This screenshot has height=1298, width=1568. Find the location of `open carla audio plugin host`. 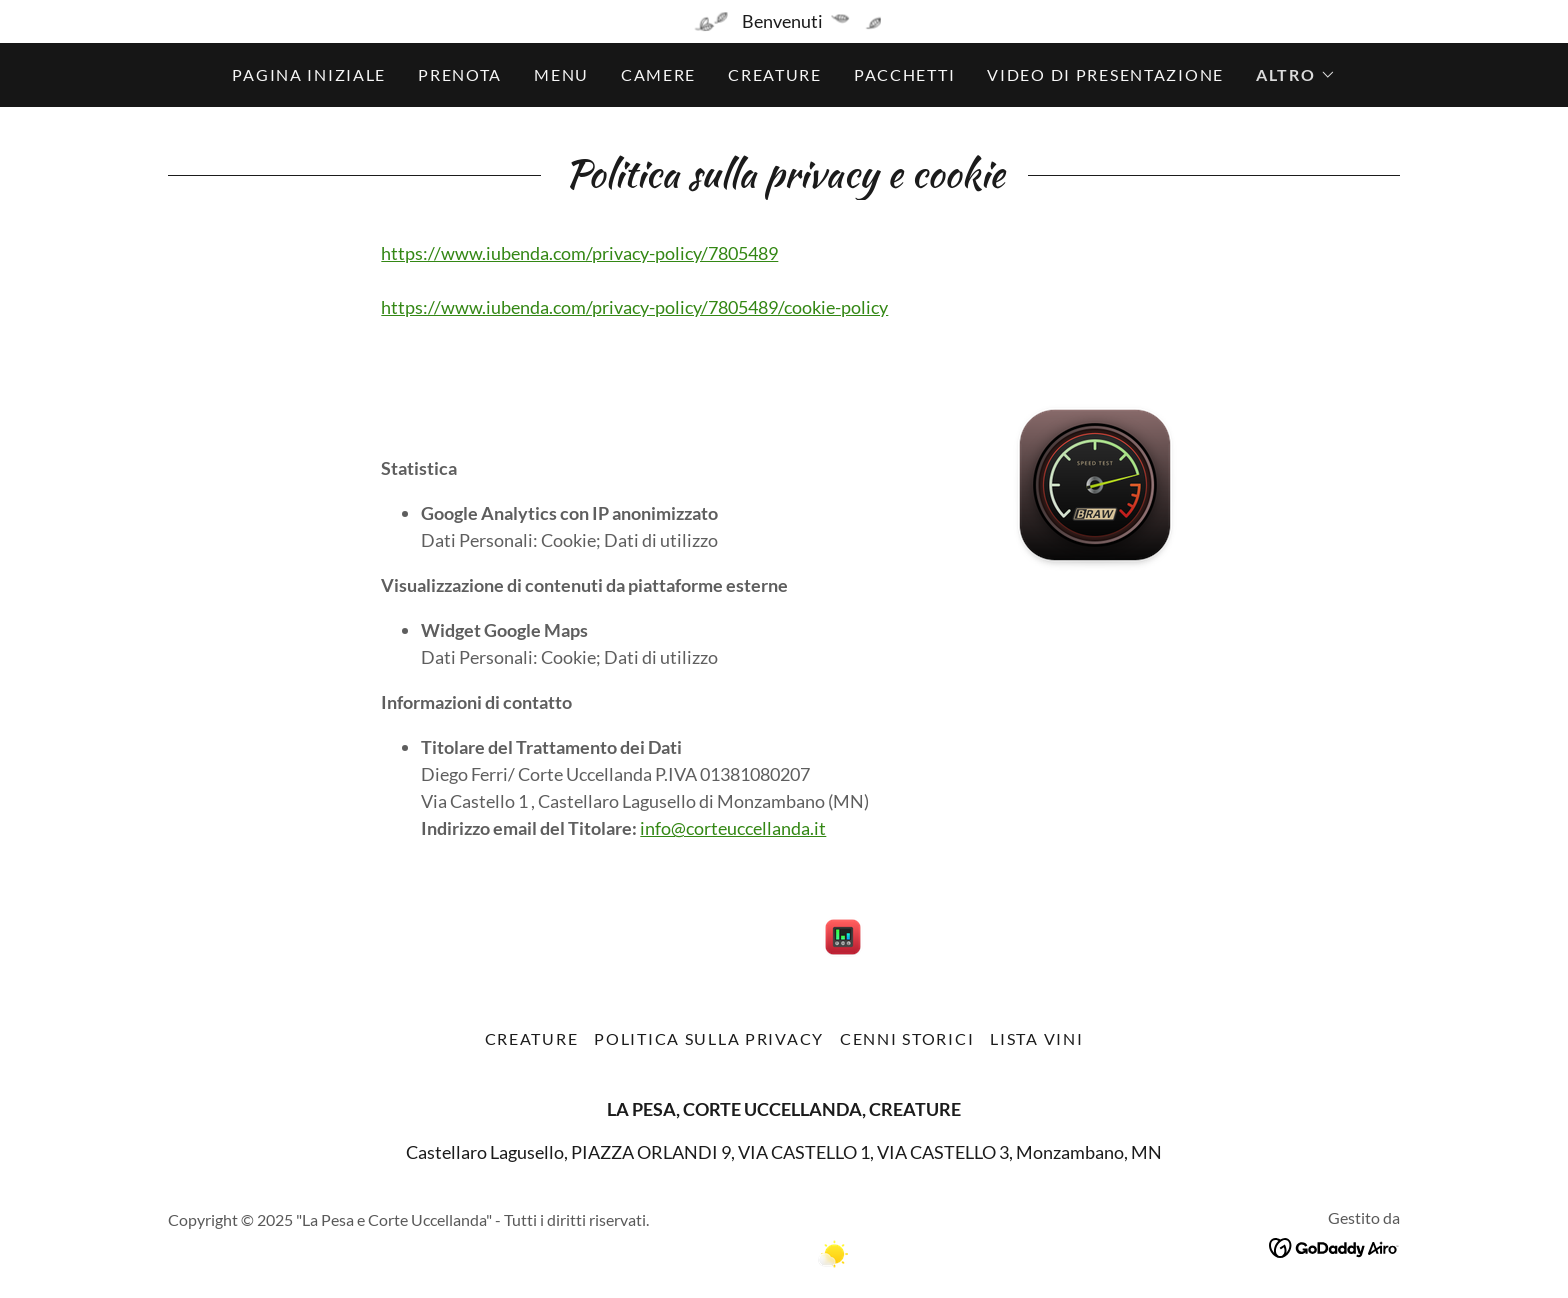

open carla audio plugin host is located at coordinates (843, 937).